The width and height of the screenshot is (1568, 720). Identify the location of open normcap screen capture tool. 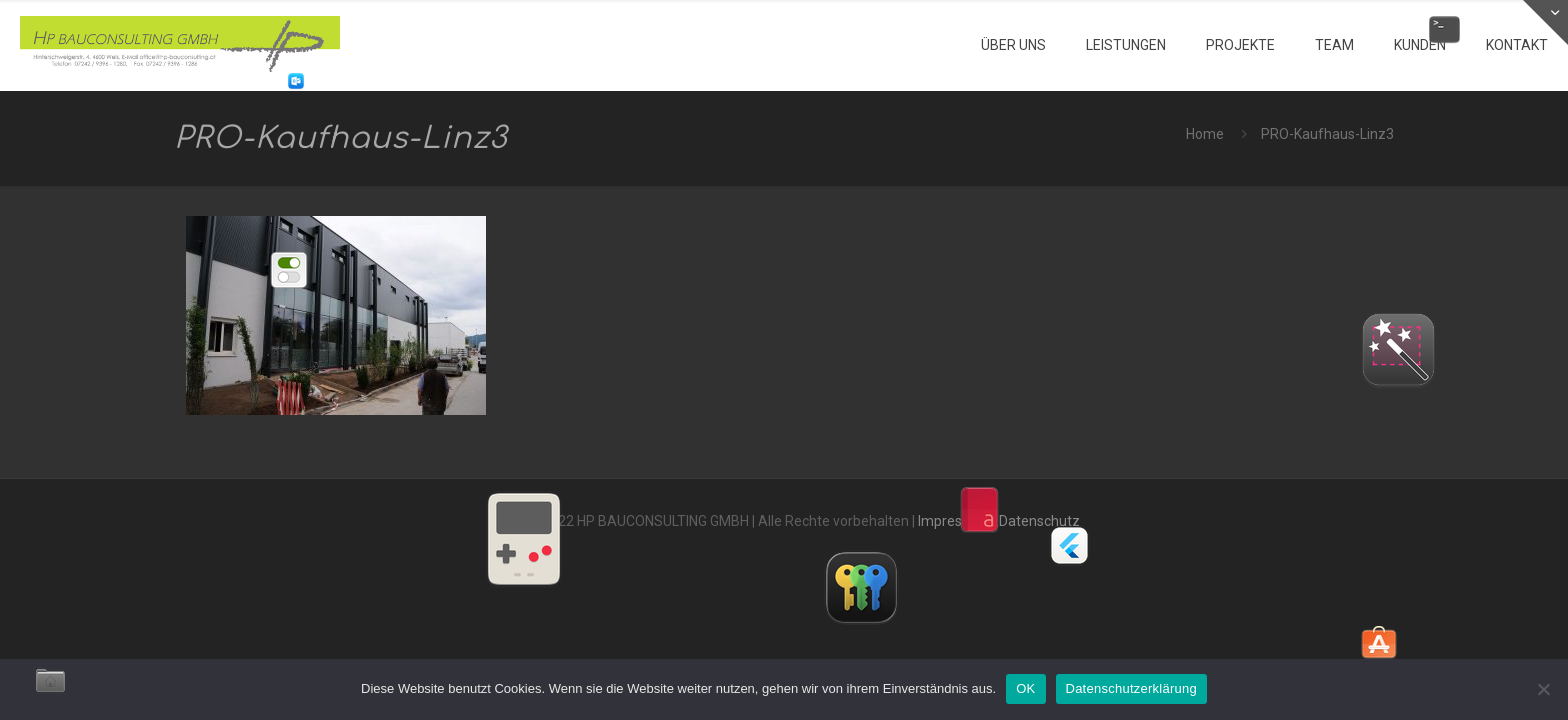
(1398, 349).